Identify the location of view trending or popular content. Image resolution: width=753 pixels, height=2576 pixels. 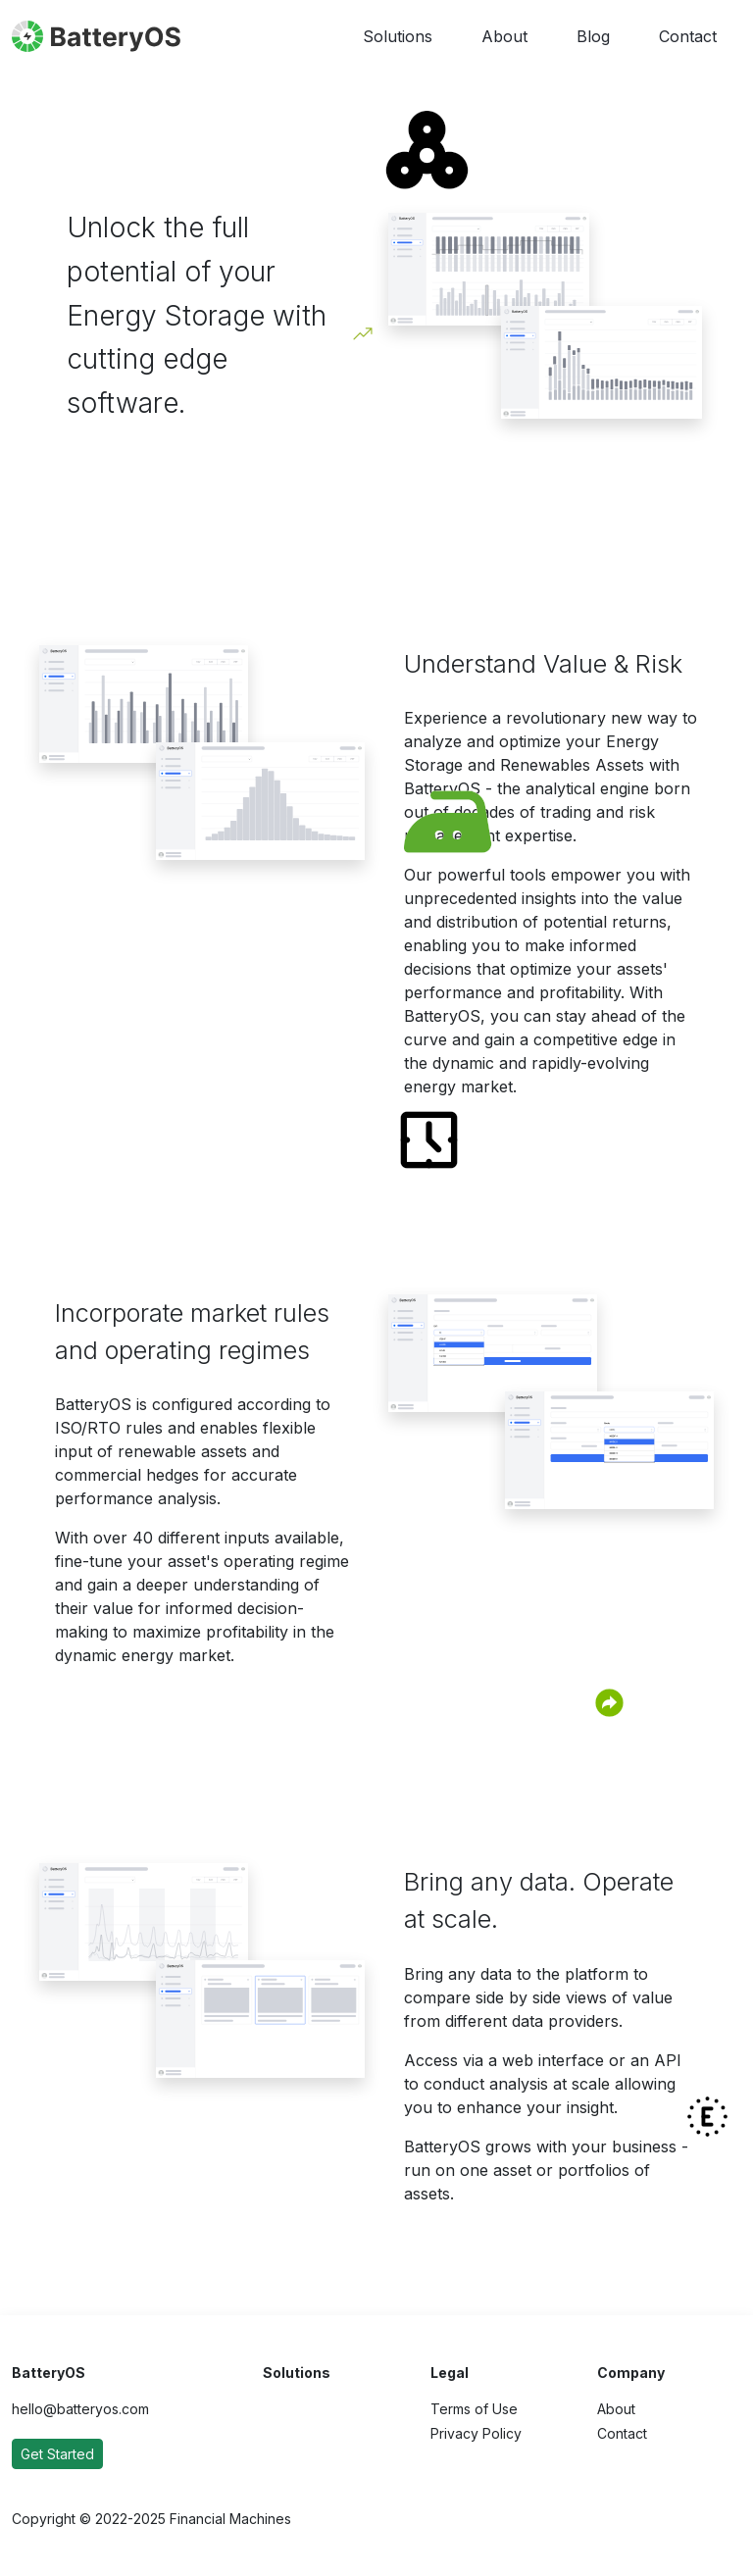
(363, 334).